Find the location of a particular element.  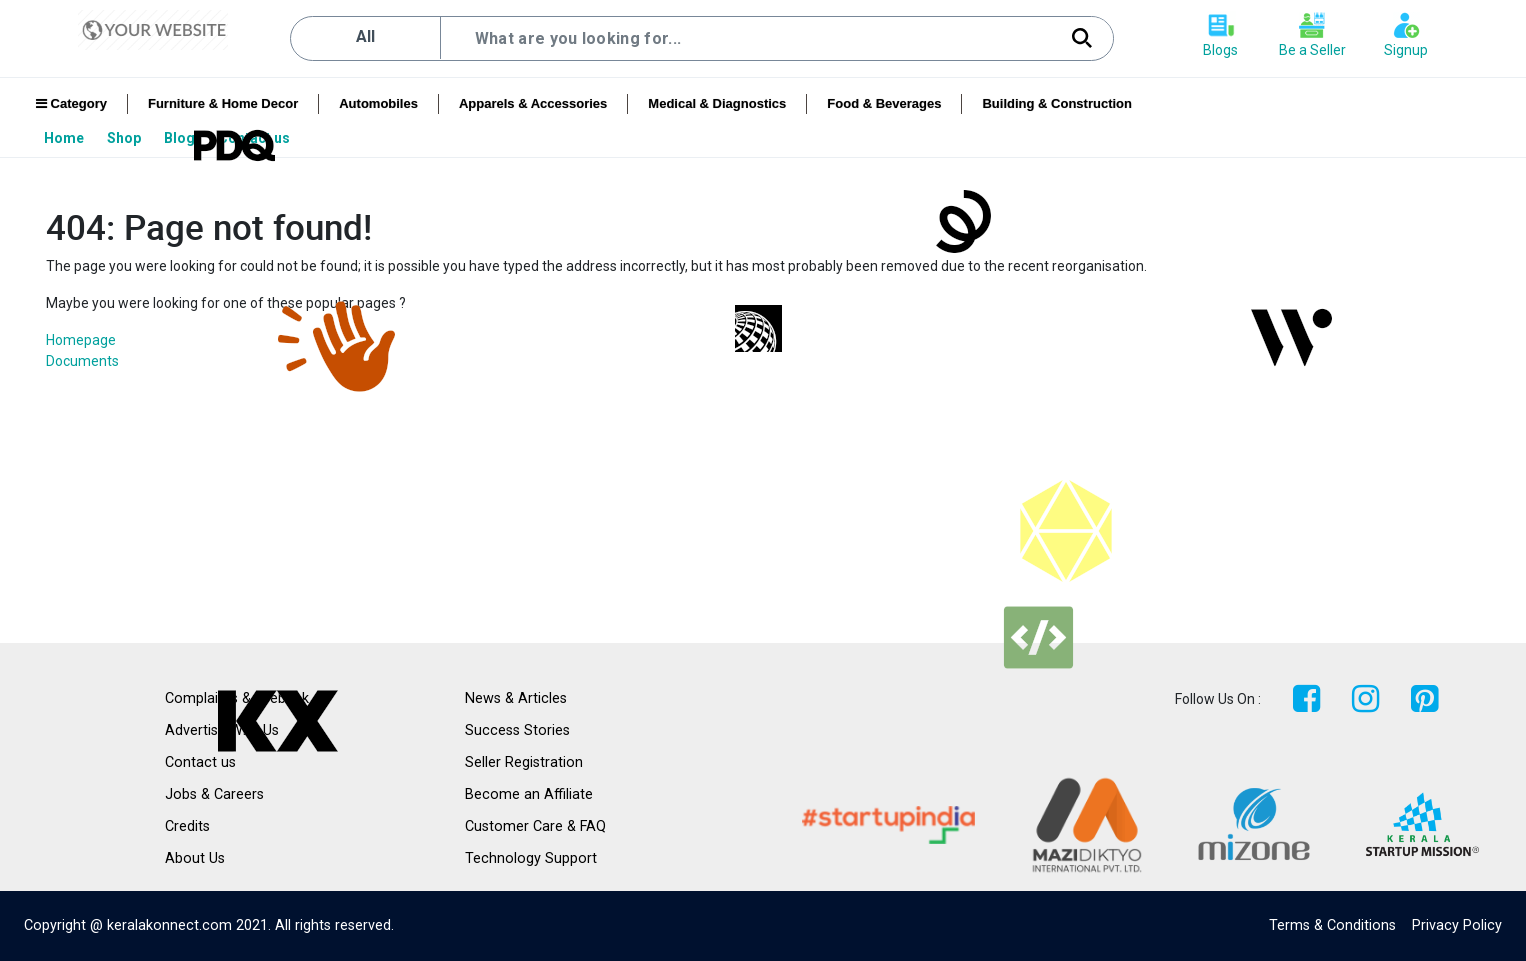

spring creators platform logo is located at coordinates (963, 221).